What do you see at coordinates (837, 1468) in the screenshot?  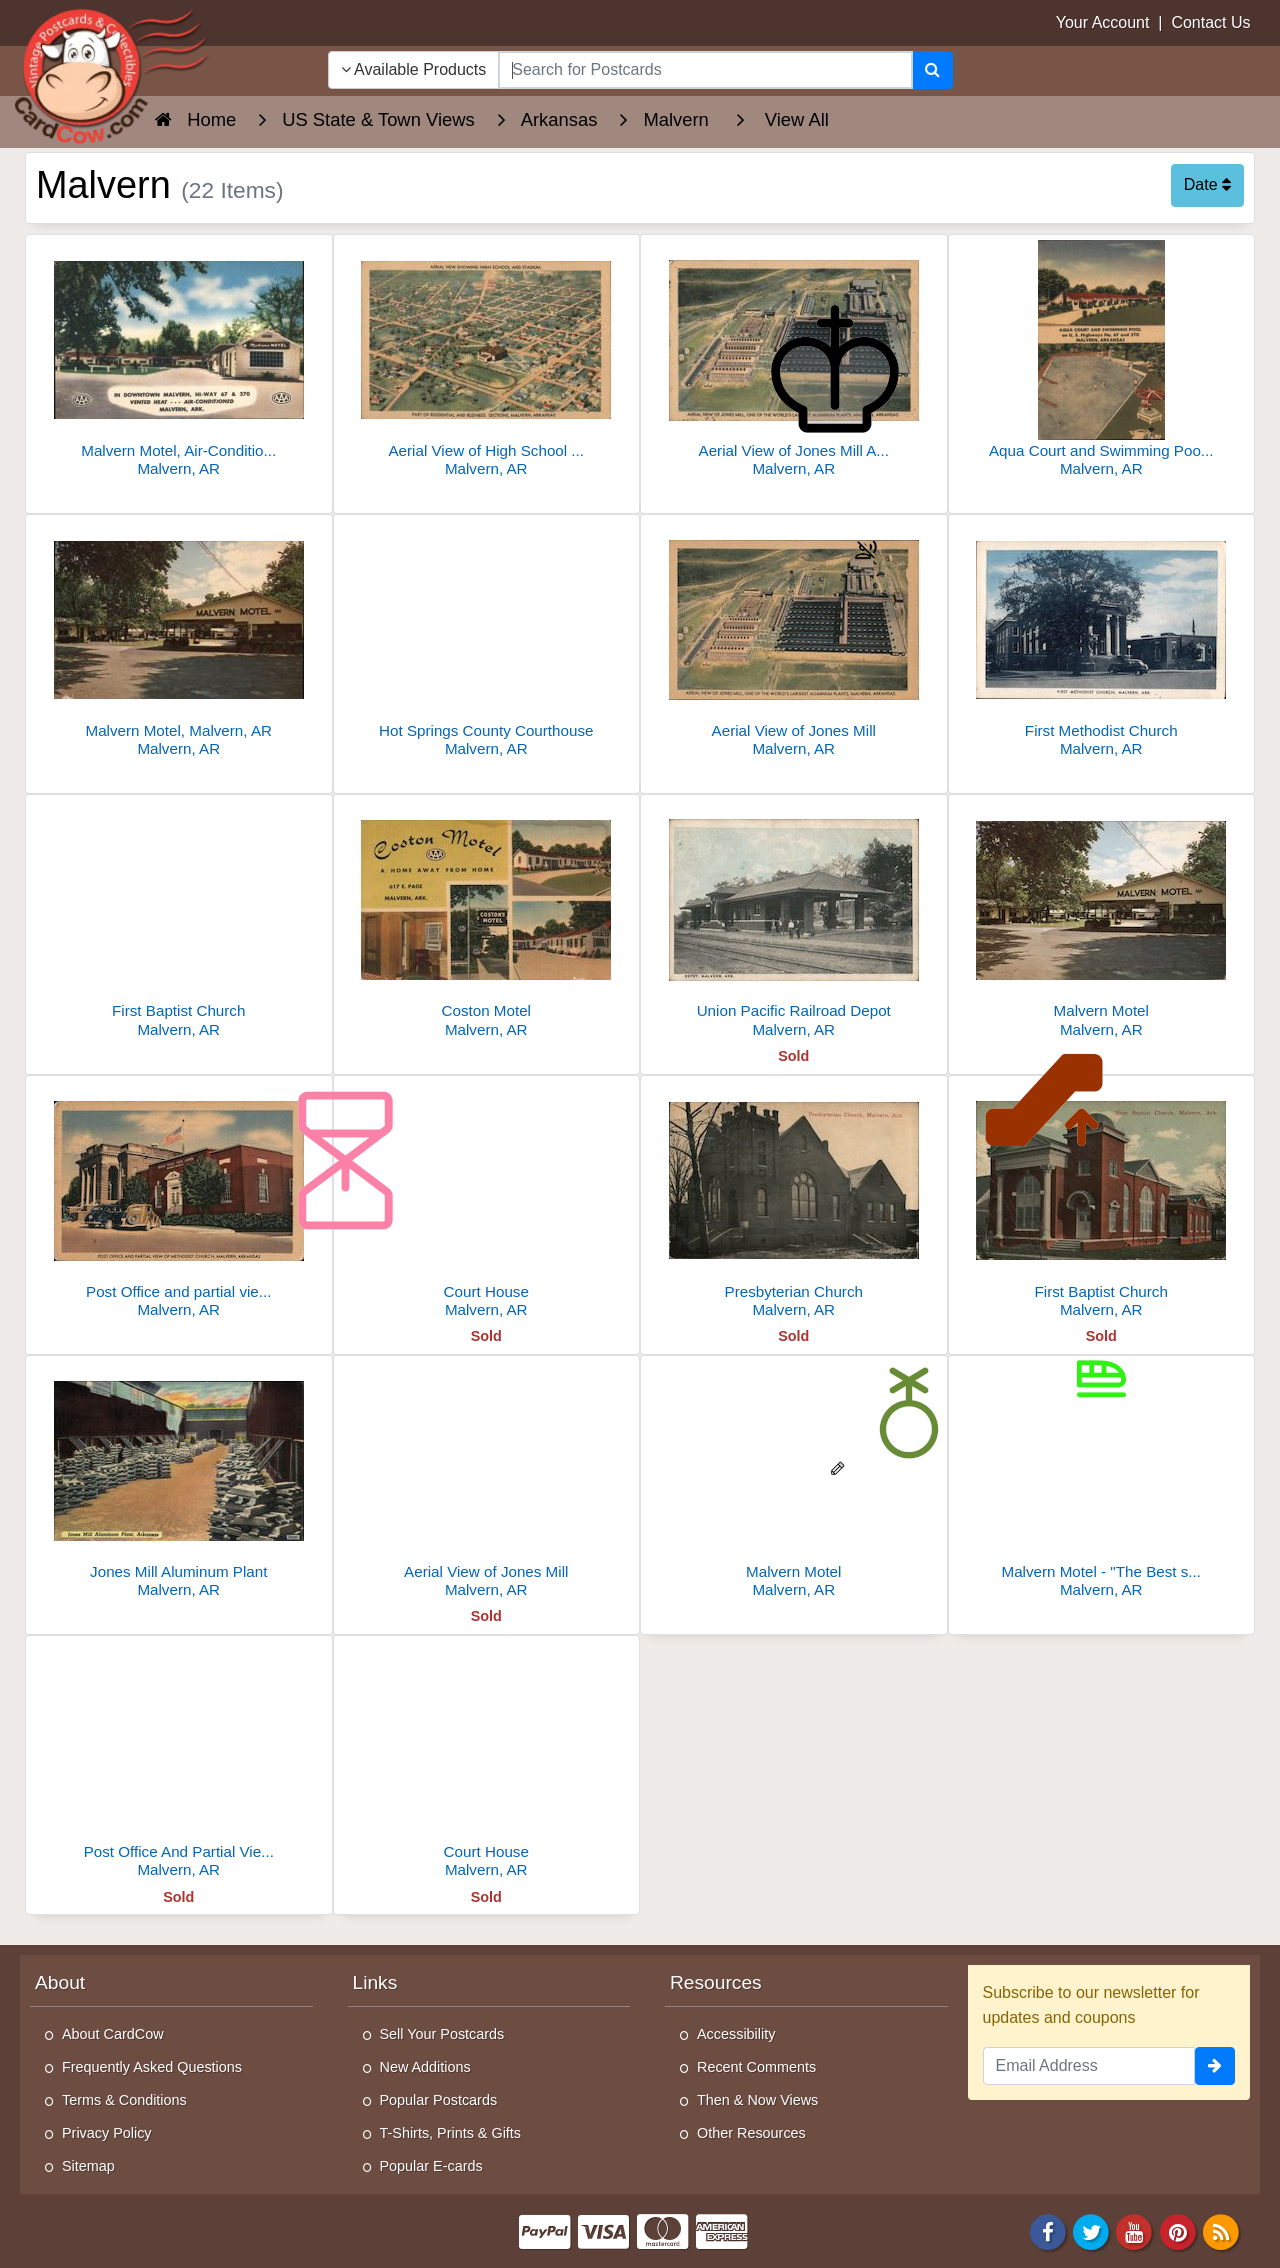 I see `edit content or text` at bounding box center [837, 1468].